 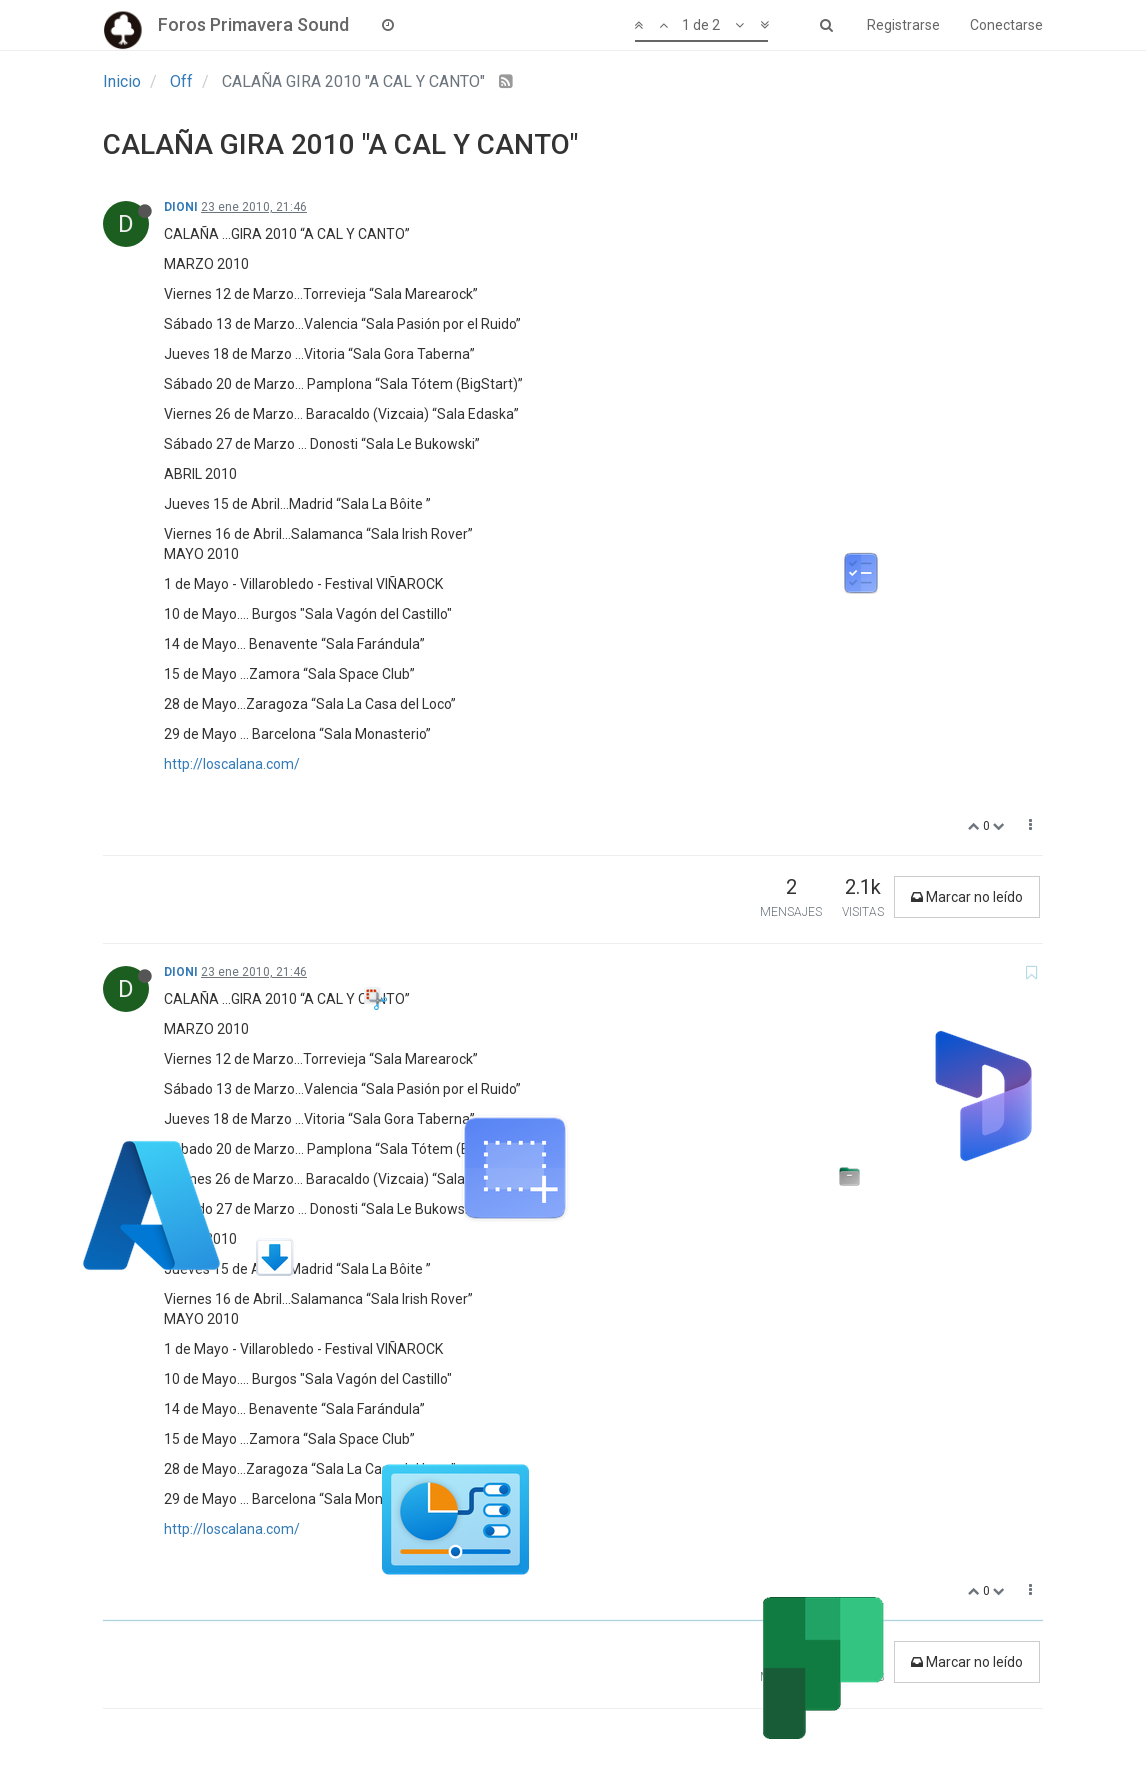 I want to click on open Microsoft Azure portal, so click(x=151, y=1205).